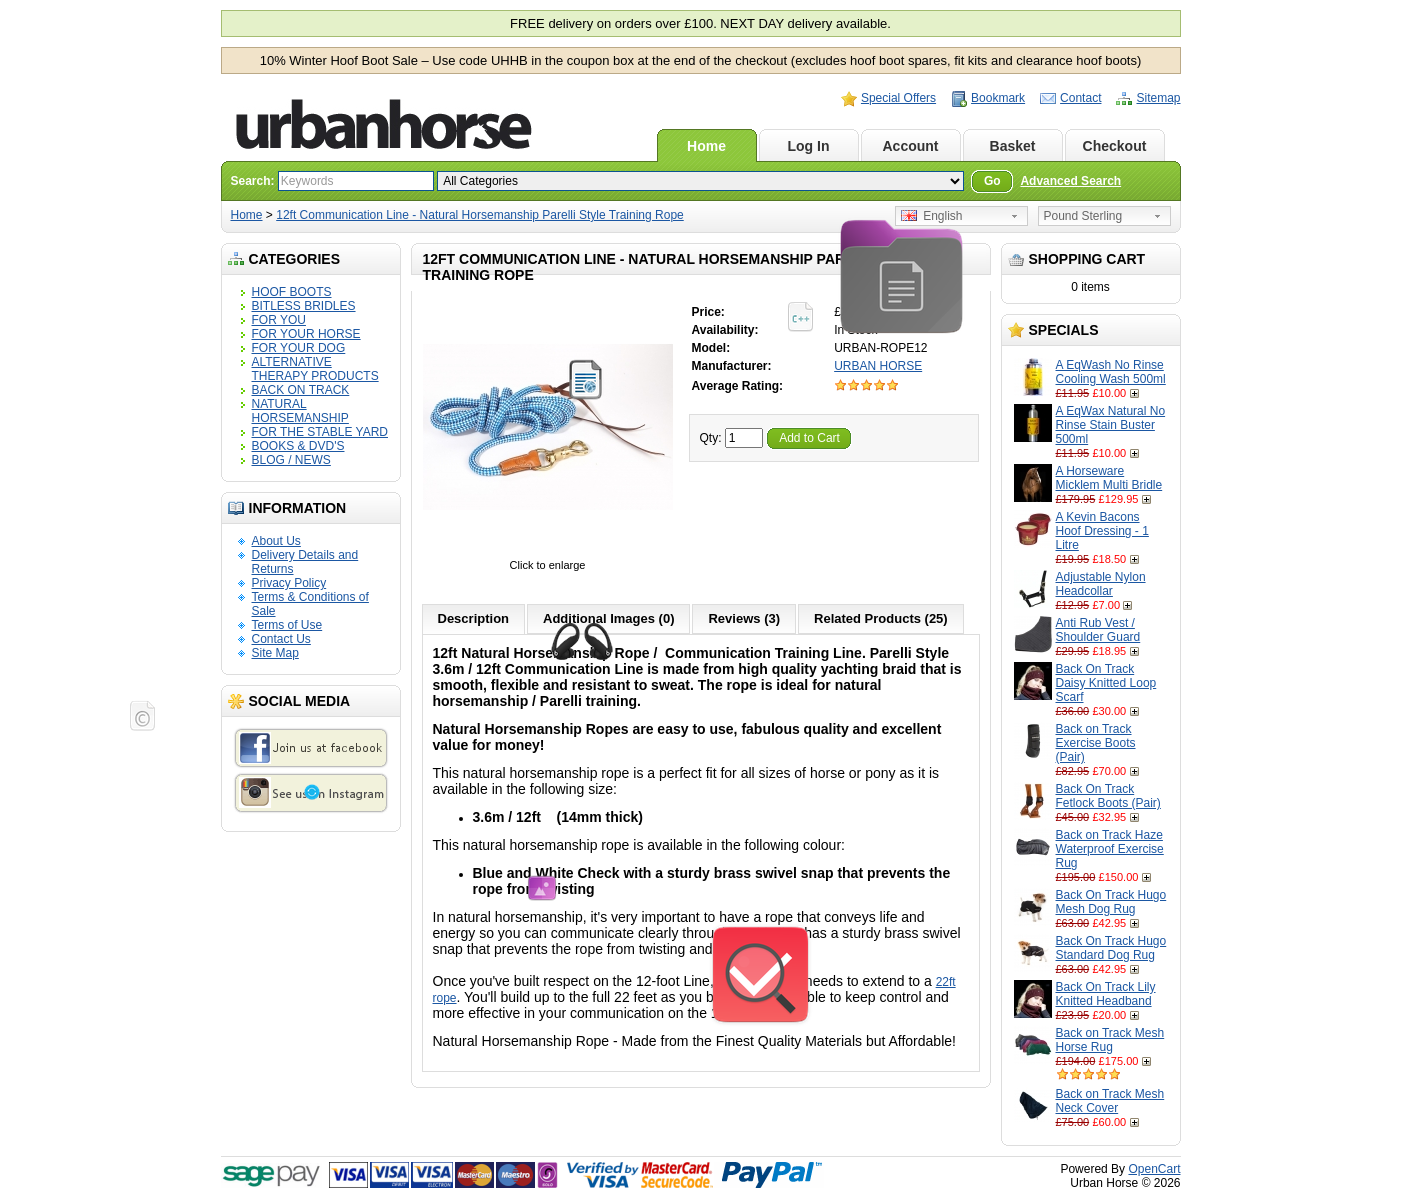  I want to click on indicates a C++ source code file, so click(800, 316).